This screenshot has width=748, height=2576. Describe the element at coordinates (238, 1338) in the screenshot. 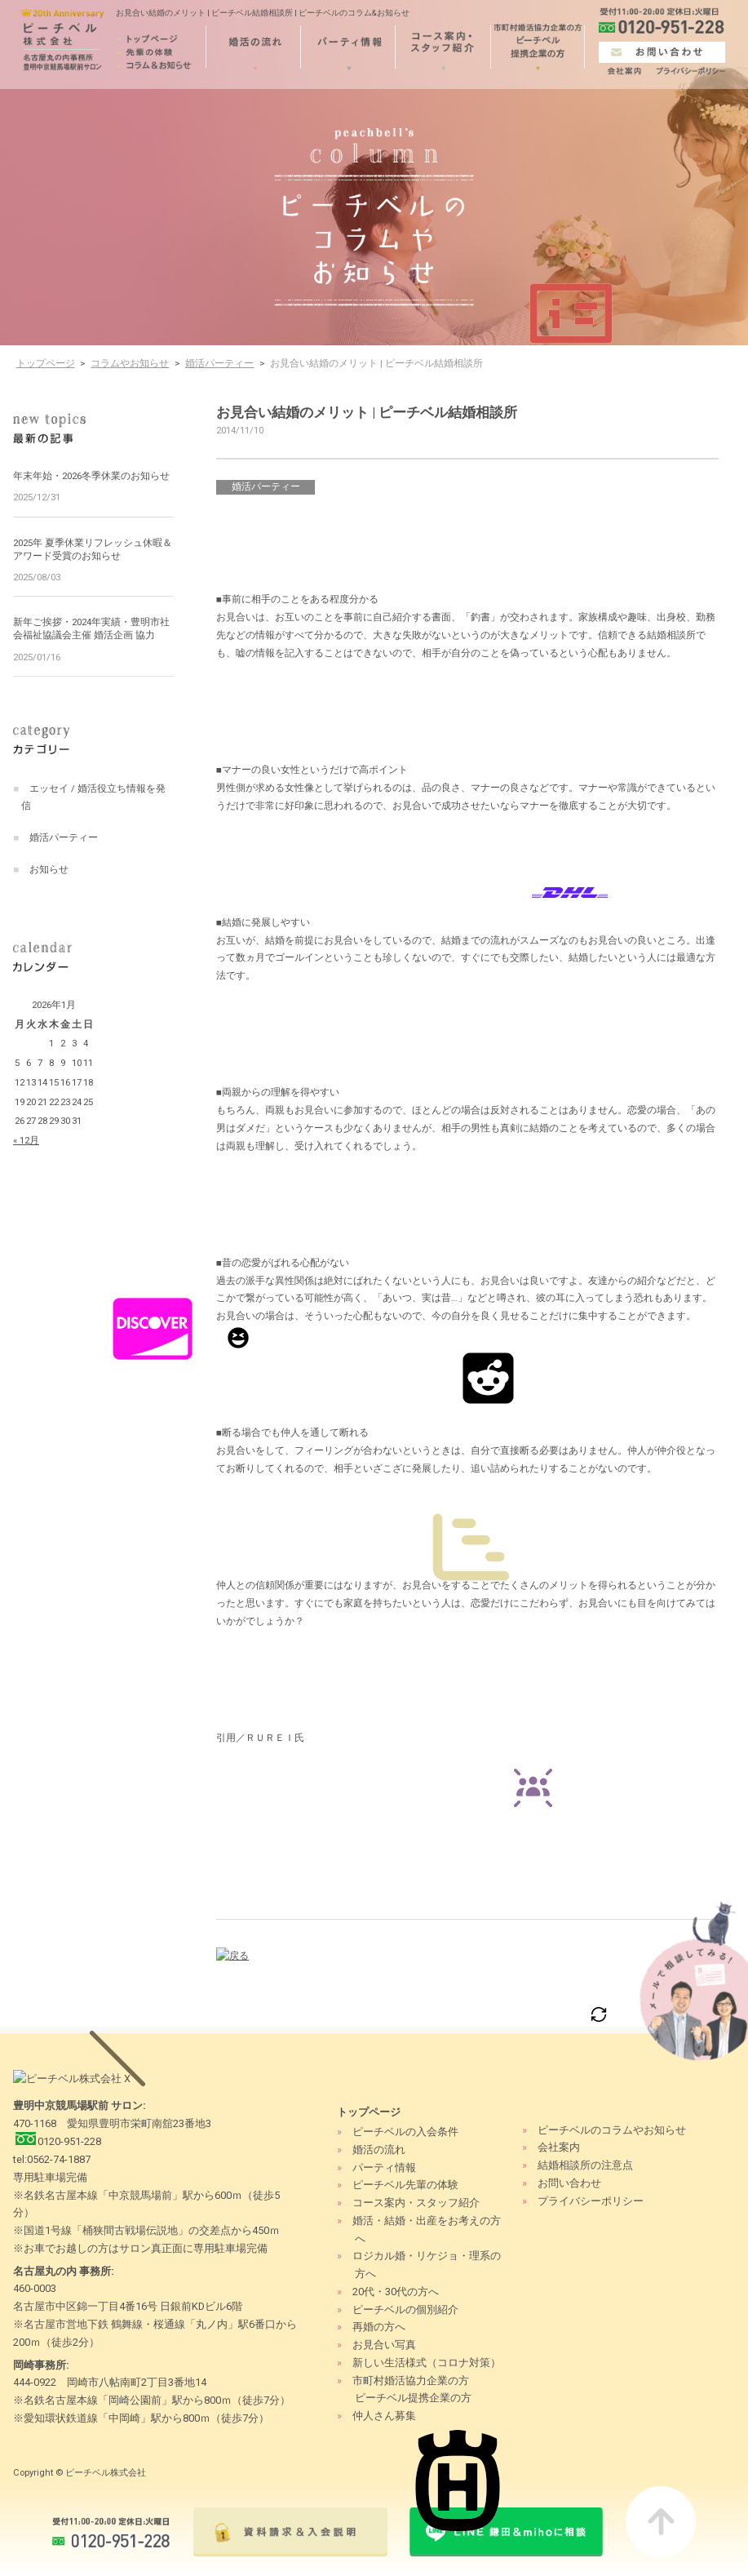

I see `react with a laughing emoji` at that location.